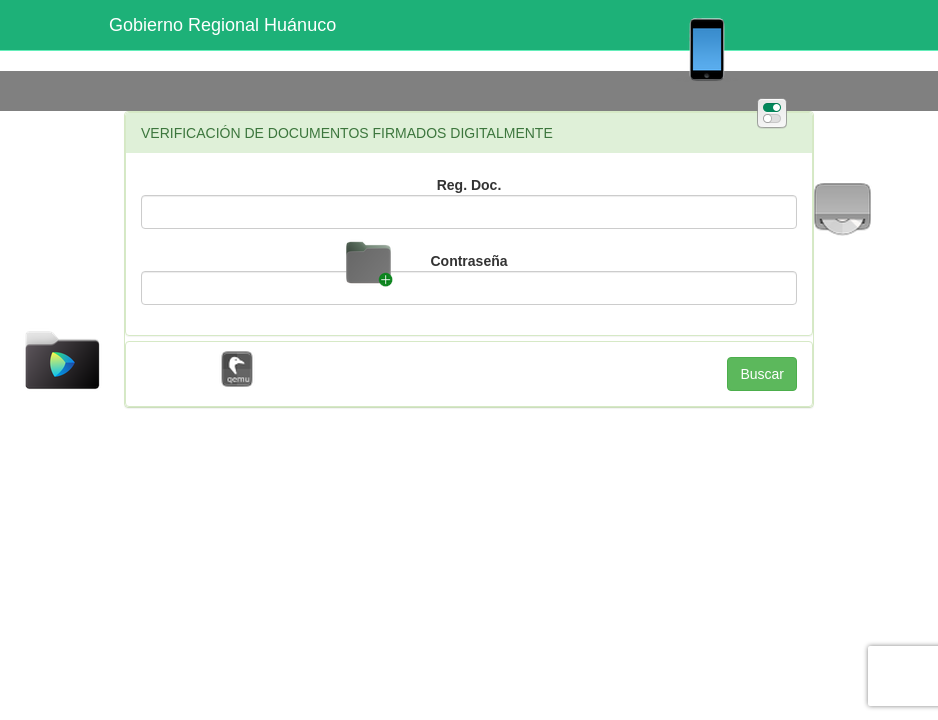 Image resolution: width=938 pixels, height=720 pixels. Describe the element at coordinates (842, 206) in the screenshot. I see `access optical disc drive` at that location.